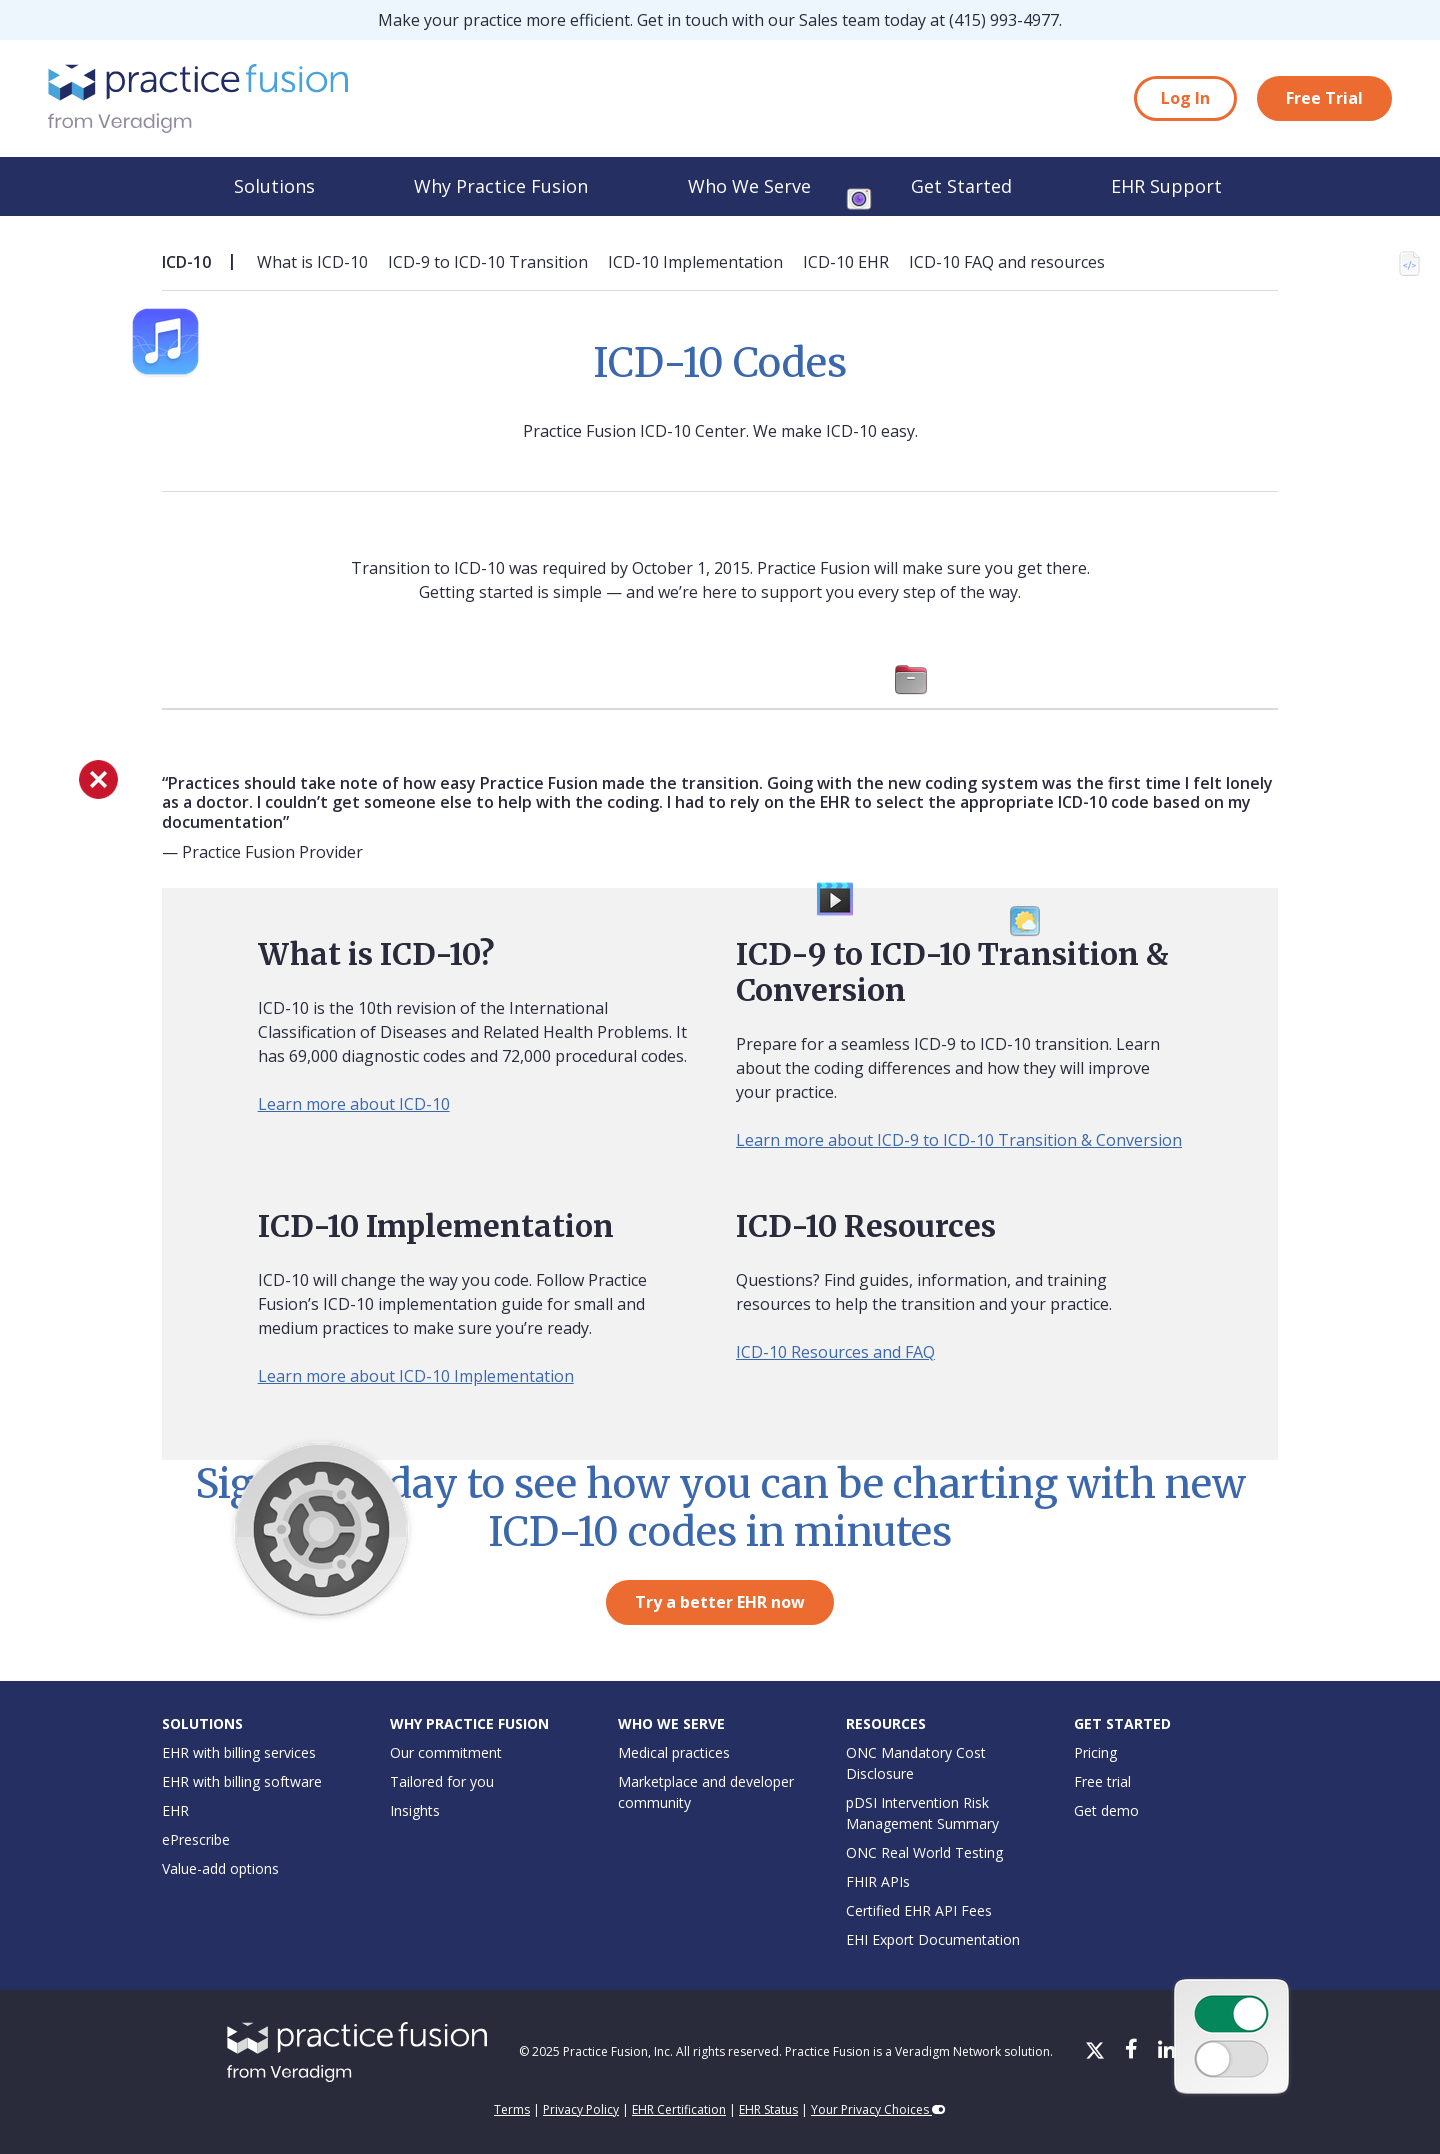 This screenshot has width=1440, height=2154. What do you see at coordinates (321, 1529) in the screenshot?
I see `open system settings` at bounding box center [321, 1529].